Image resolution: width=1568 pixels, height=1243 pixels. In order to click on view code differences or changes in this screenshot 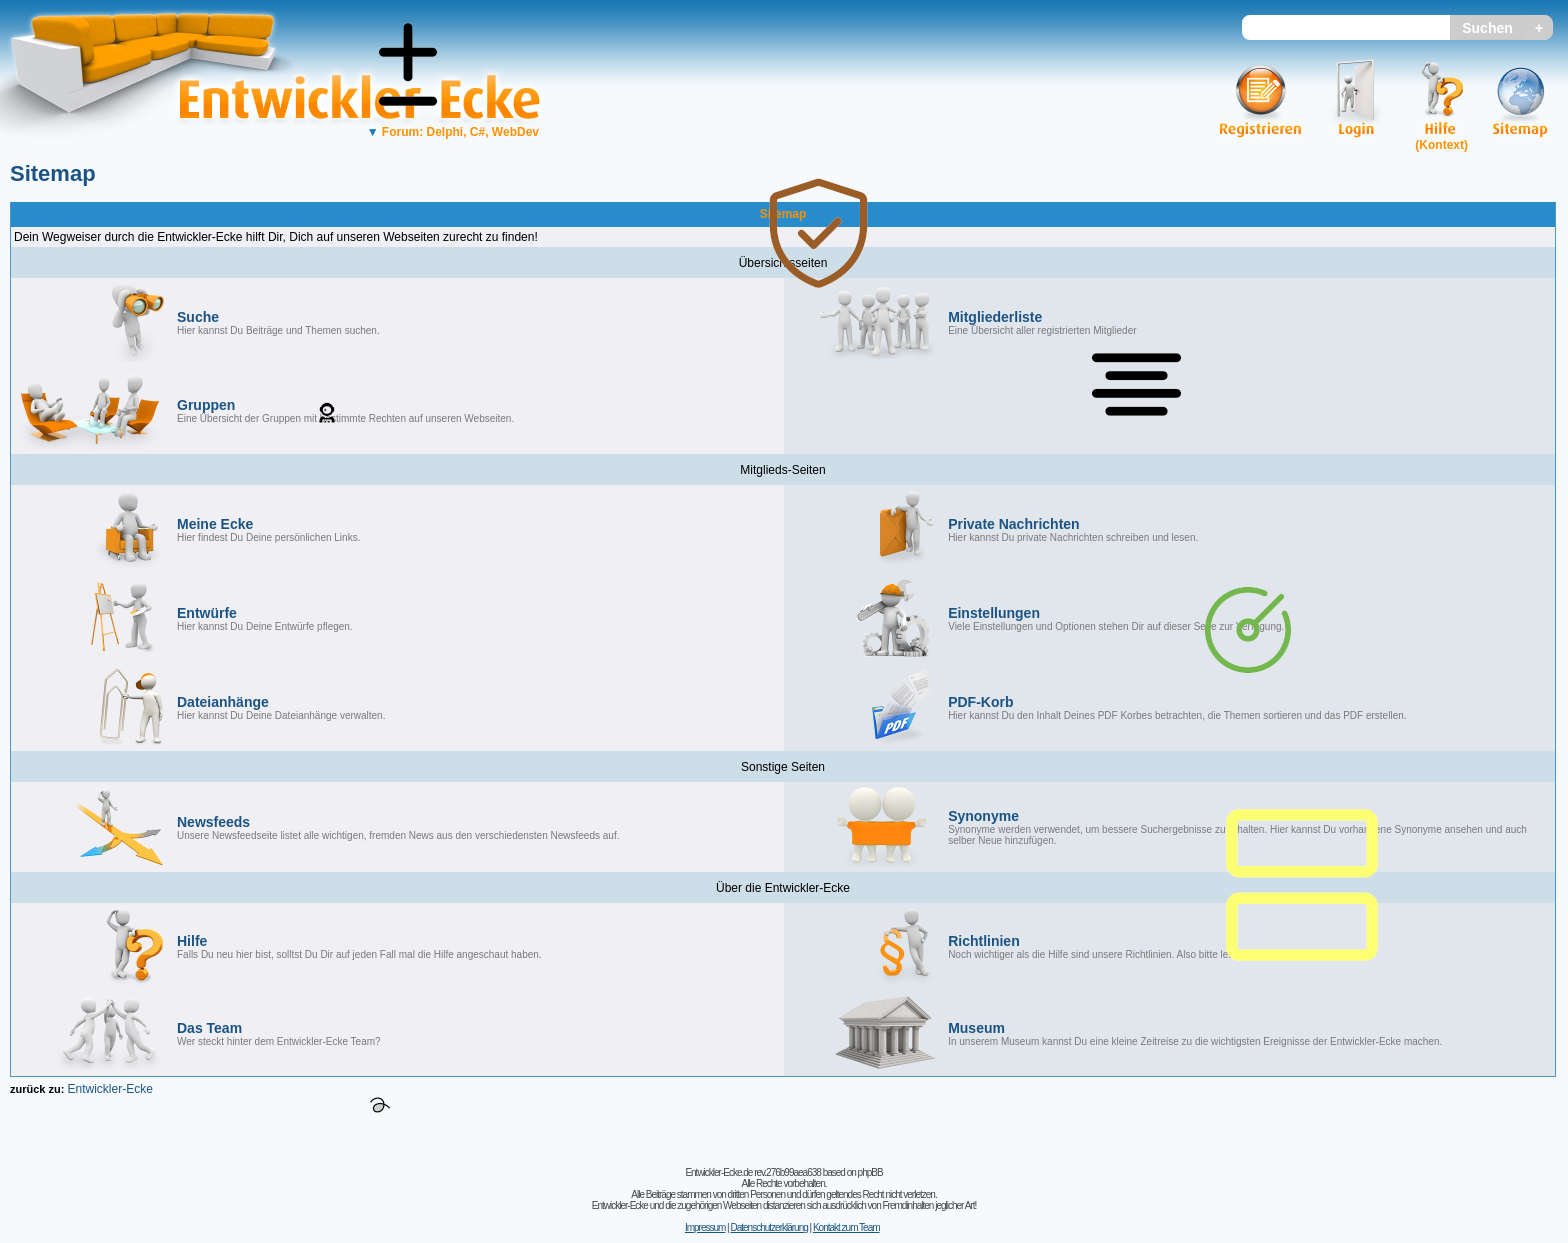, I will do `click(408, 66)`.